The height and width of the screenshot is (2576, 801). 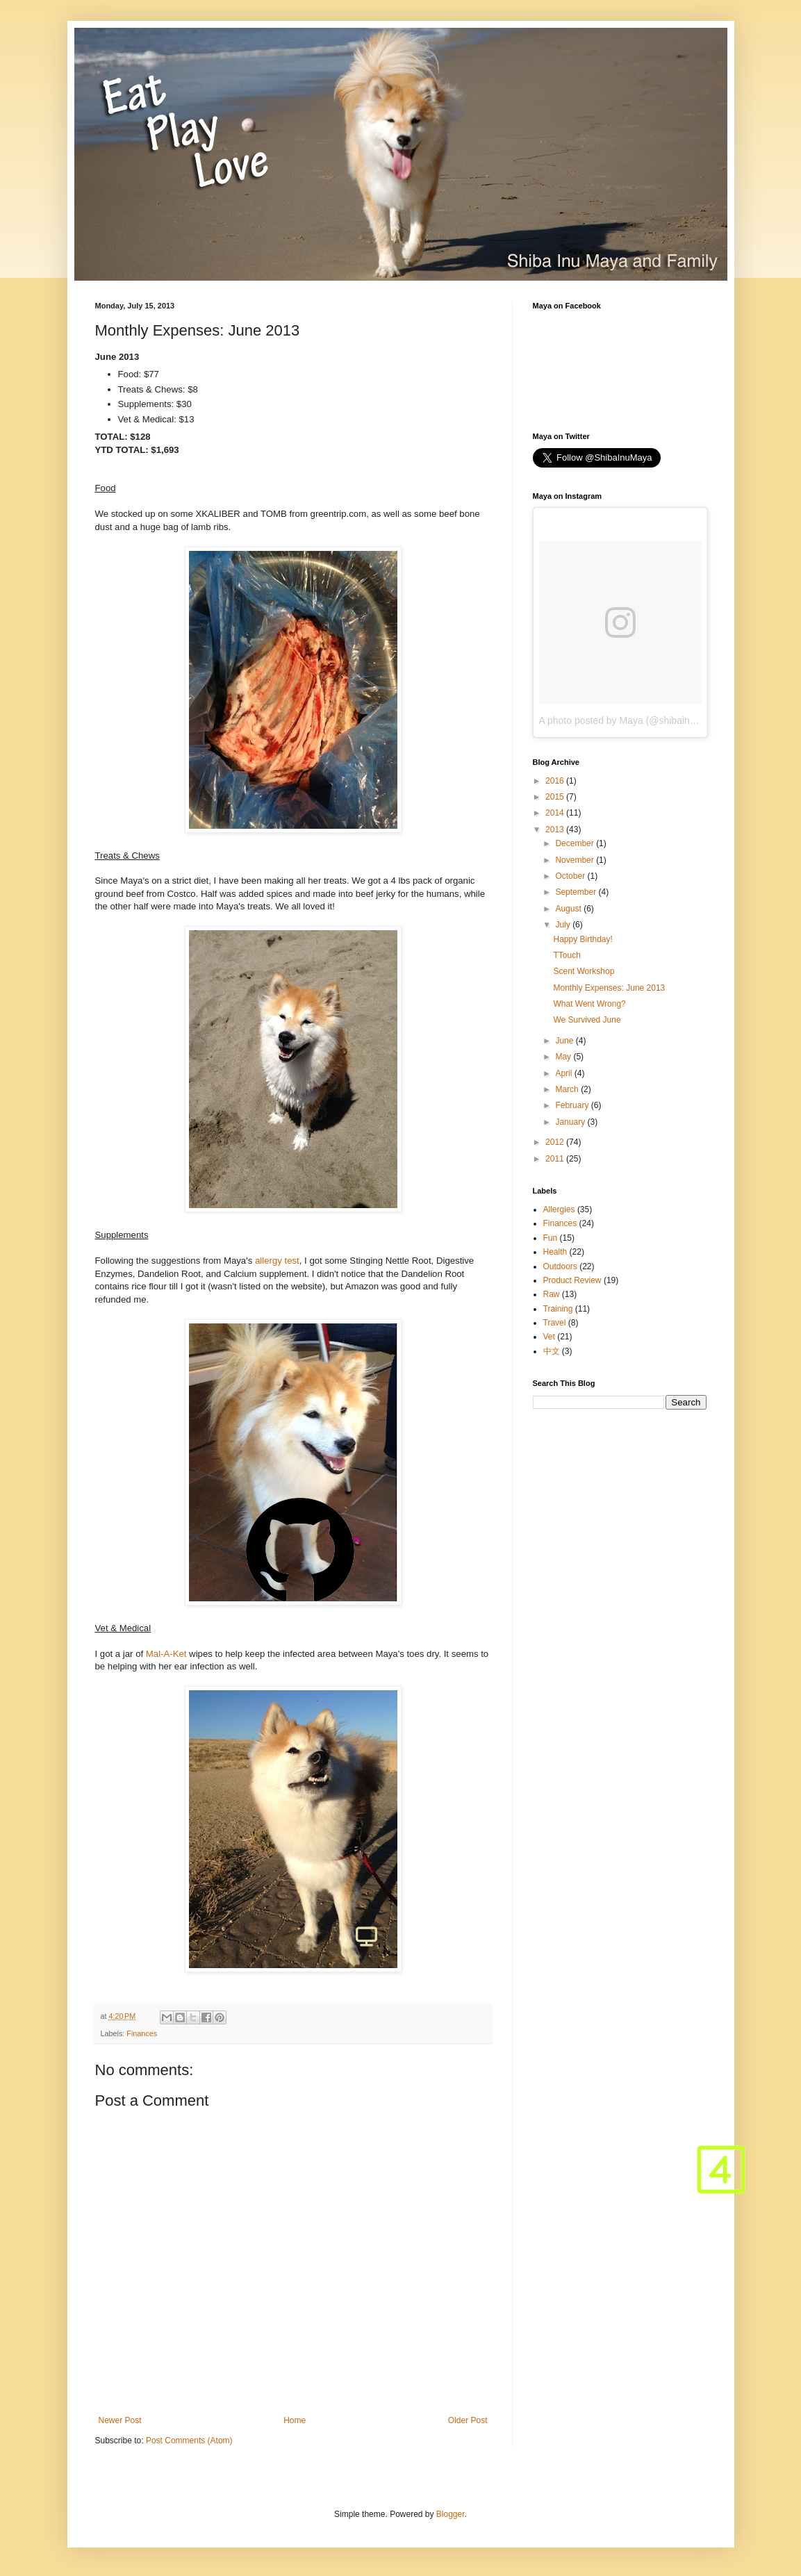 I want to click on select or input the number four, so click(x=721, y=2170).